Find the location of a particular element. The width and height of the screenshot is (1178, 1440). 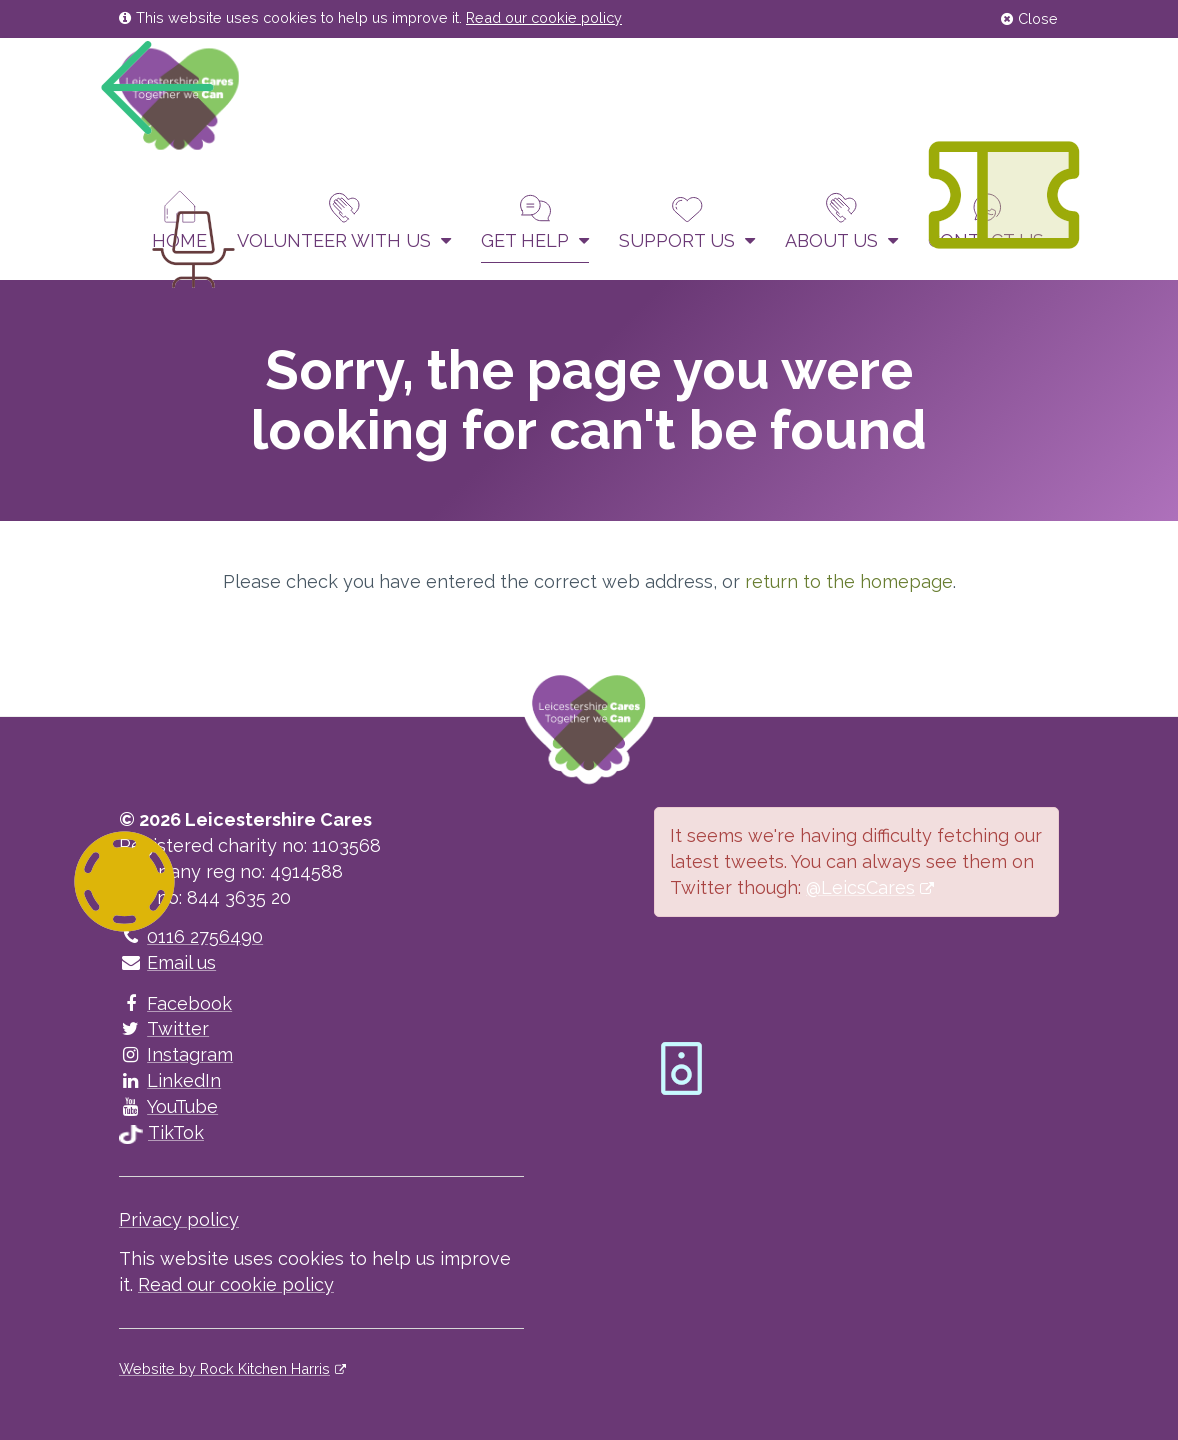

access workspace or office settings is located at coordinates (193, 249).